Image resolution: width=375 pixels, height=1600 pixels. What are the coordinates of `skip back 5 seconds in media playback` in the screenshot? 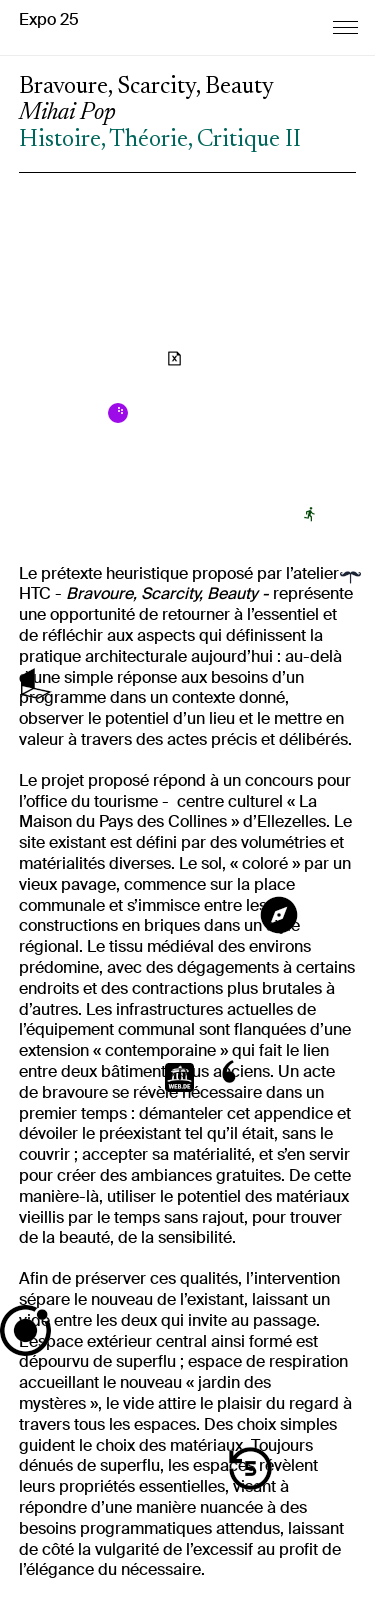 It's located at (250, 1468).